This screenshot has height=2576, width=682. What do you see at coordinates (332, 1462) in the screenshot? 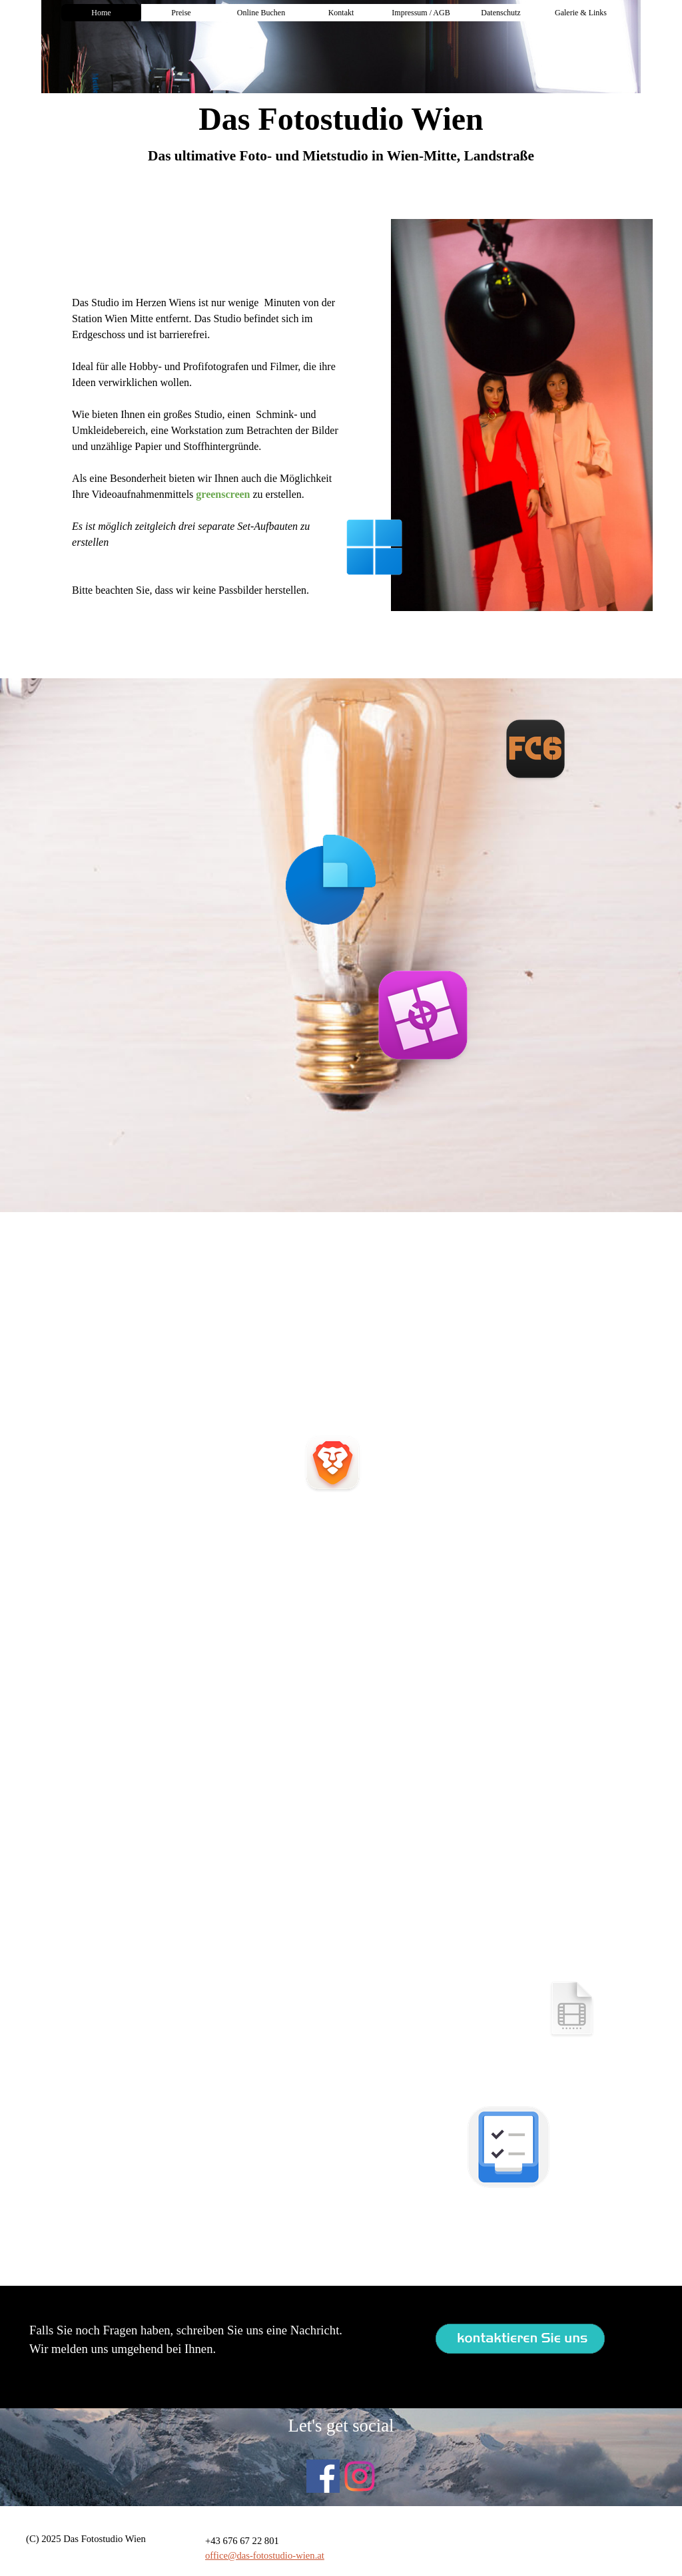
I see `open the Brave browser` at bounding box center [332, 1462].